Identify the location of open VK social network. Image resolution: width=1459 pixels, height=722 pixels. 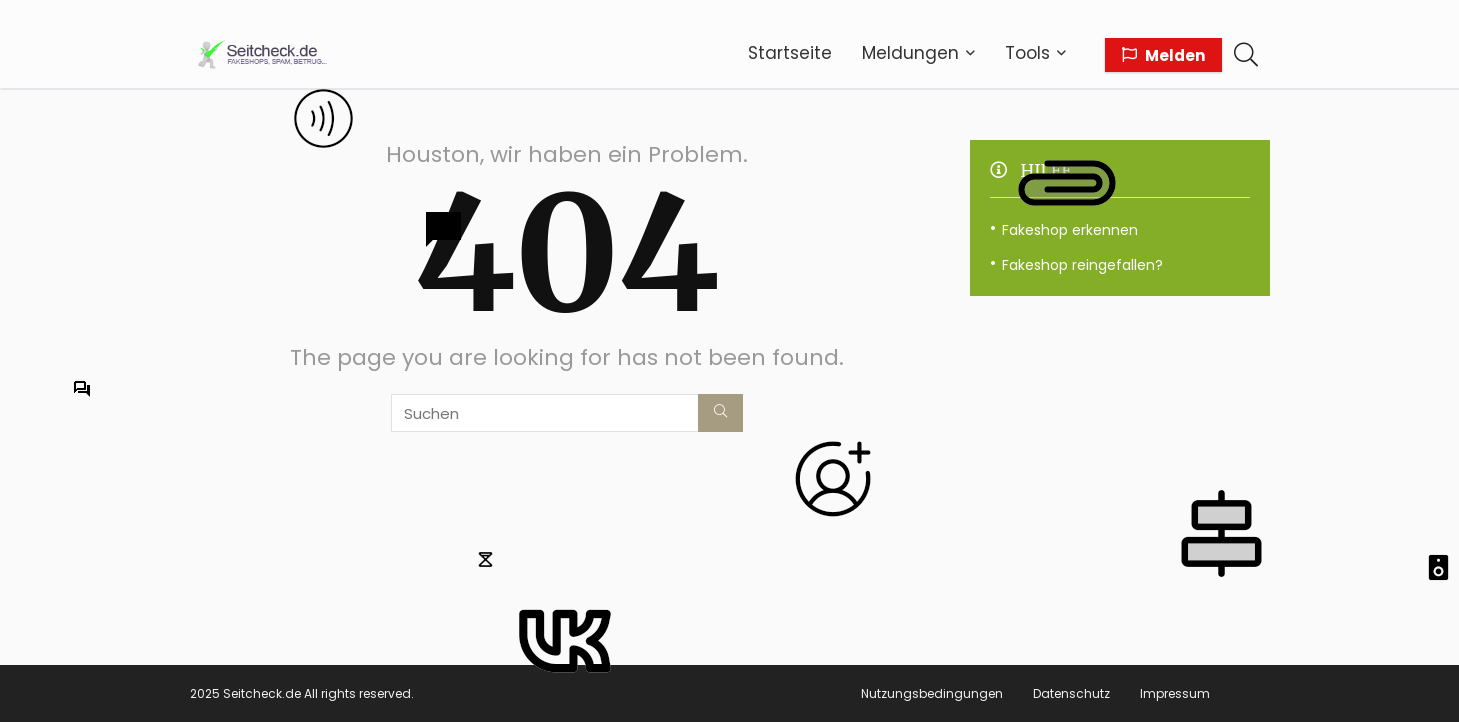
(565, 639).